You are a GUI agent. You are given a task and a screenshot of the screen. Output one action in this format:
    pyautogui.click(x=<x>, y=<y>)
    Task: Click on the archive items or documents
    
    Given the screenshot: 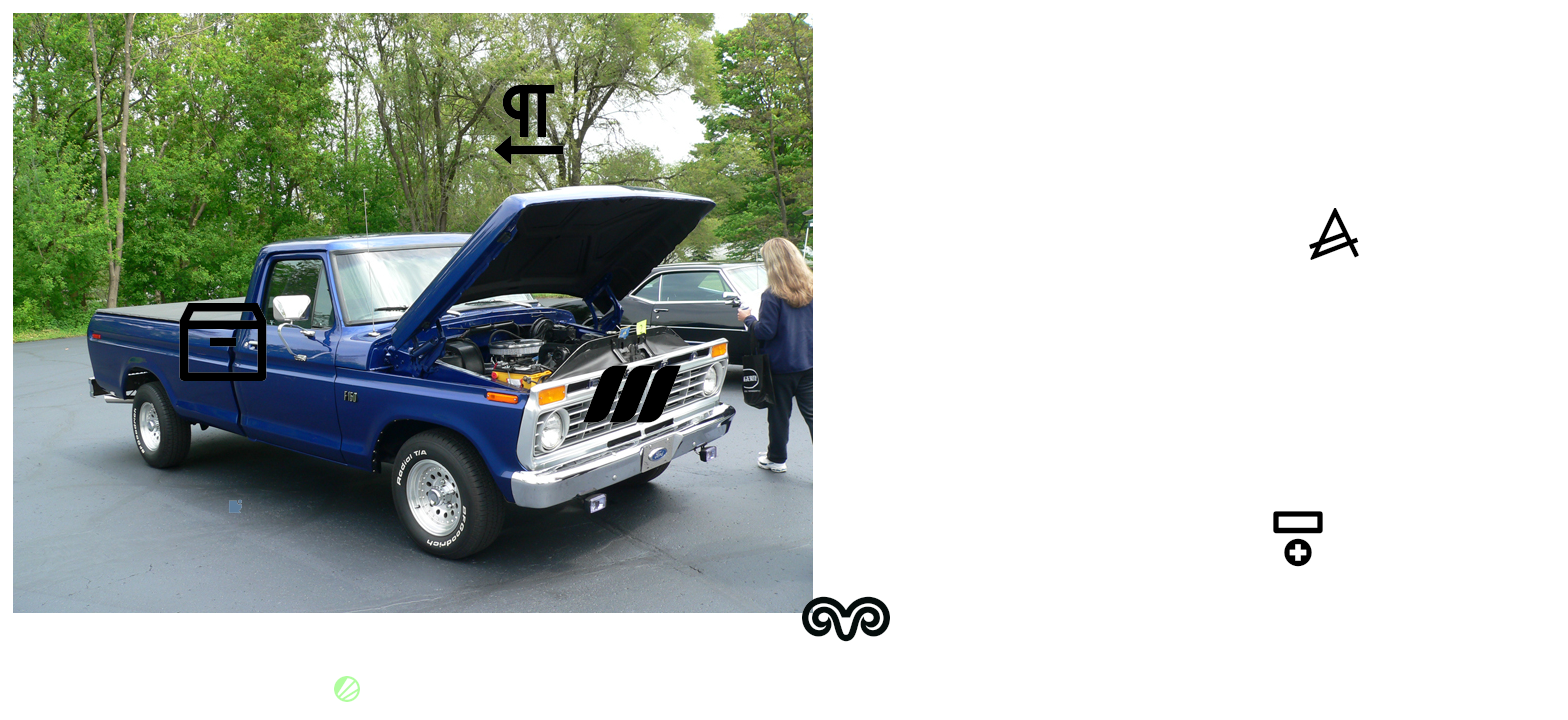 What is the action you would take?
    pyautogui.click(x=223, y=342)
    